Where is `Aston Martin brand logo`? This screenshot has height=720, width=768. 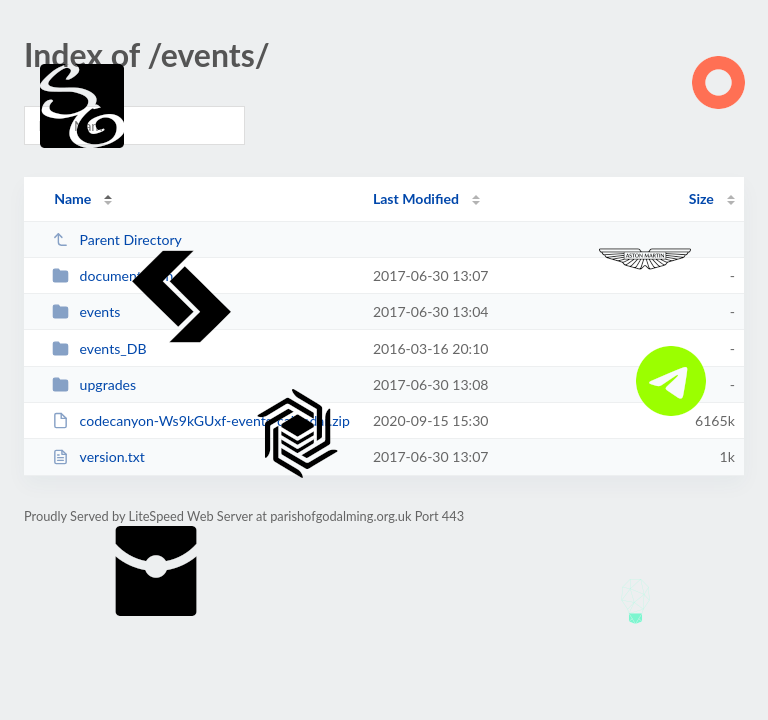 Aston Martin brand logo is located at coordinates (645, 259).